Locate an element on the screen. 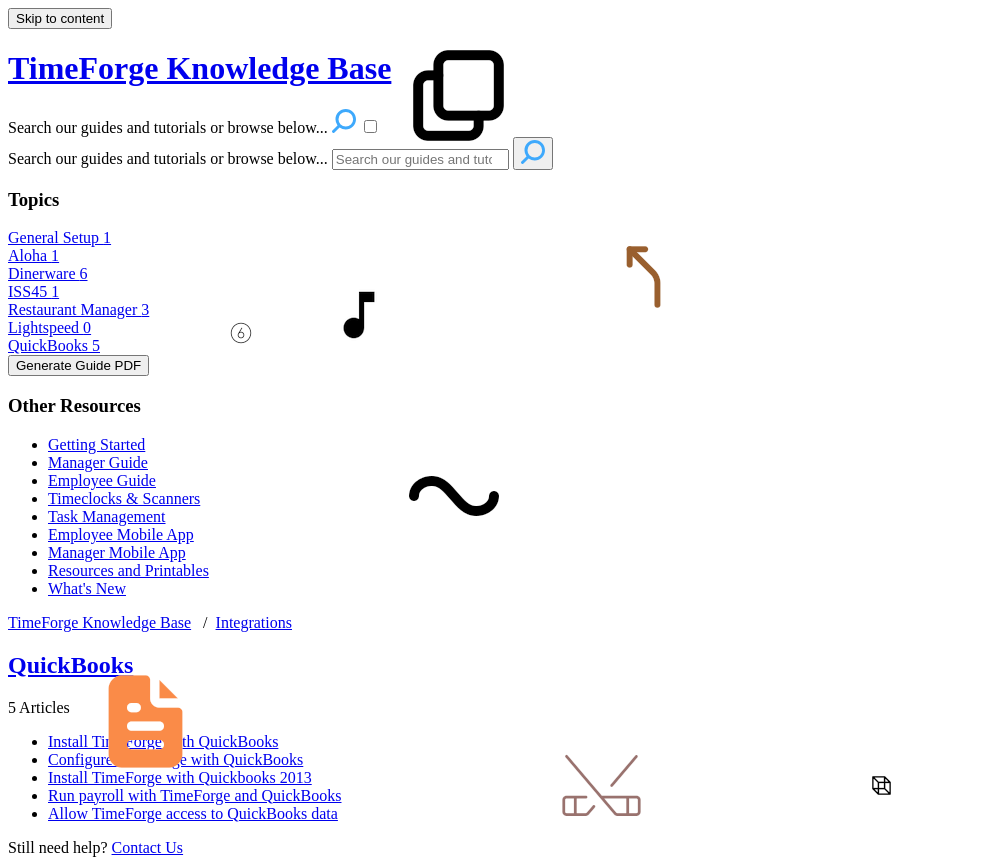 The height and width of the screenshot is (865, 1002). subtract or remove a layer from the stack is located at coordinates (458, 95).